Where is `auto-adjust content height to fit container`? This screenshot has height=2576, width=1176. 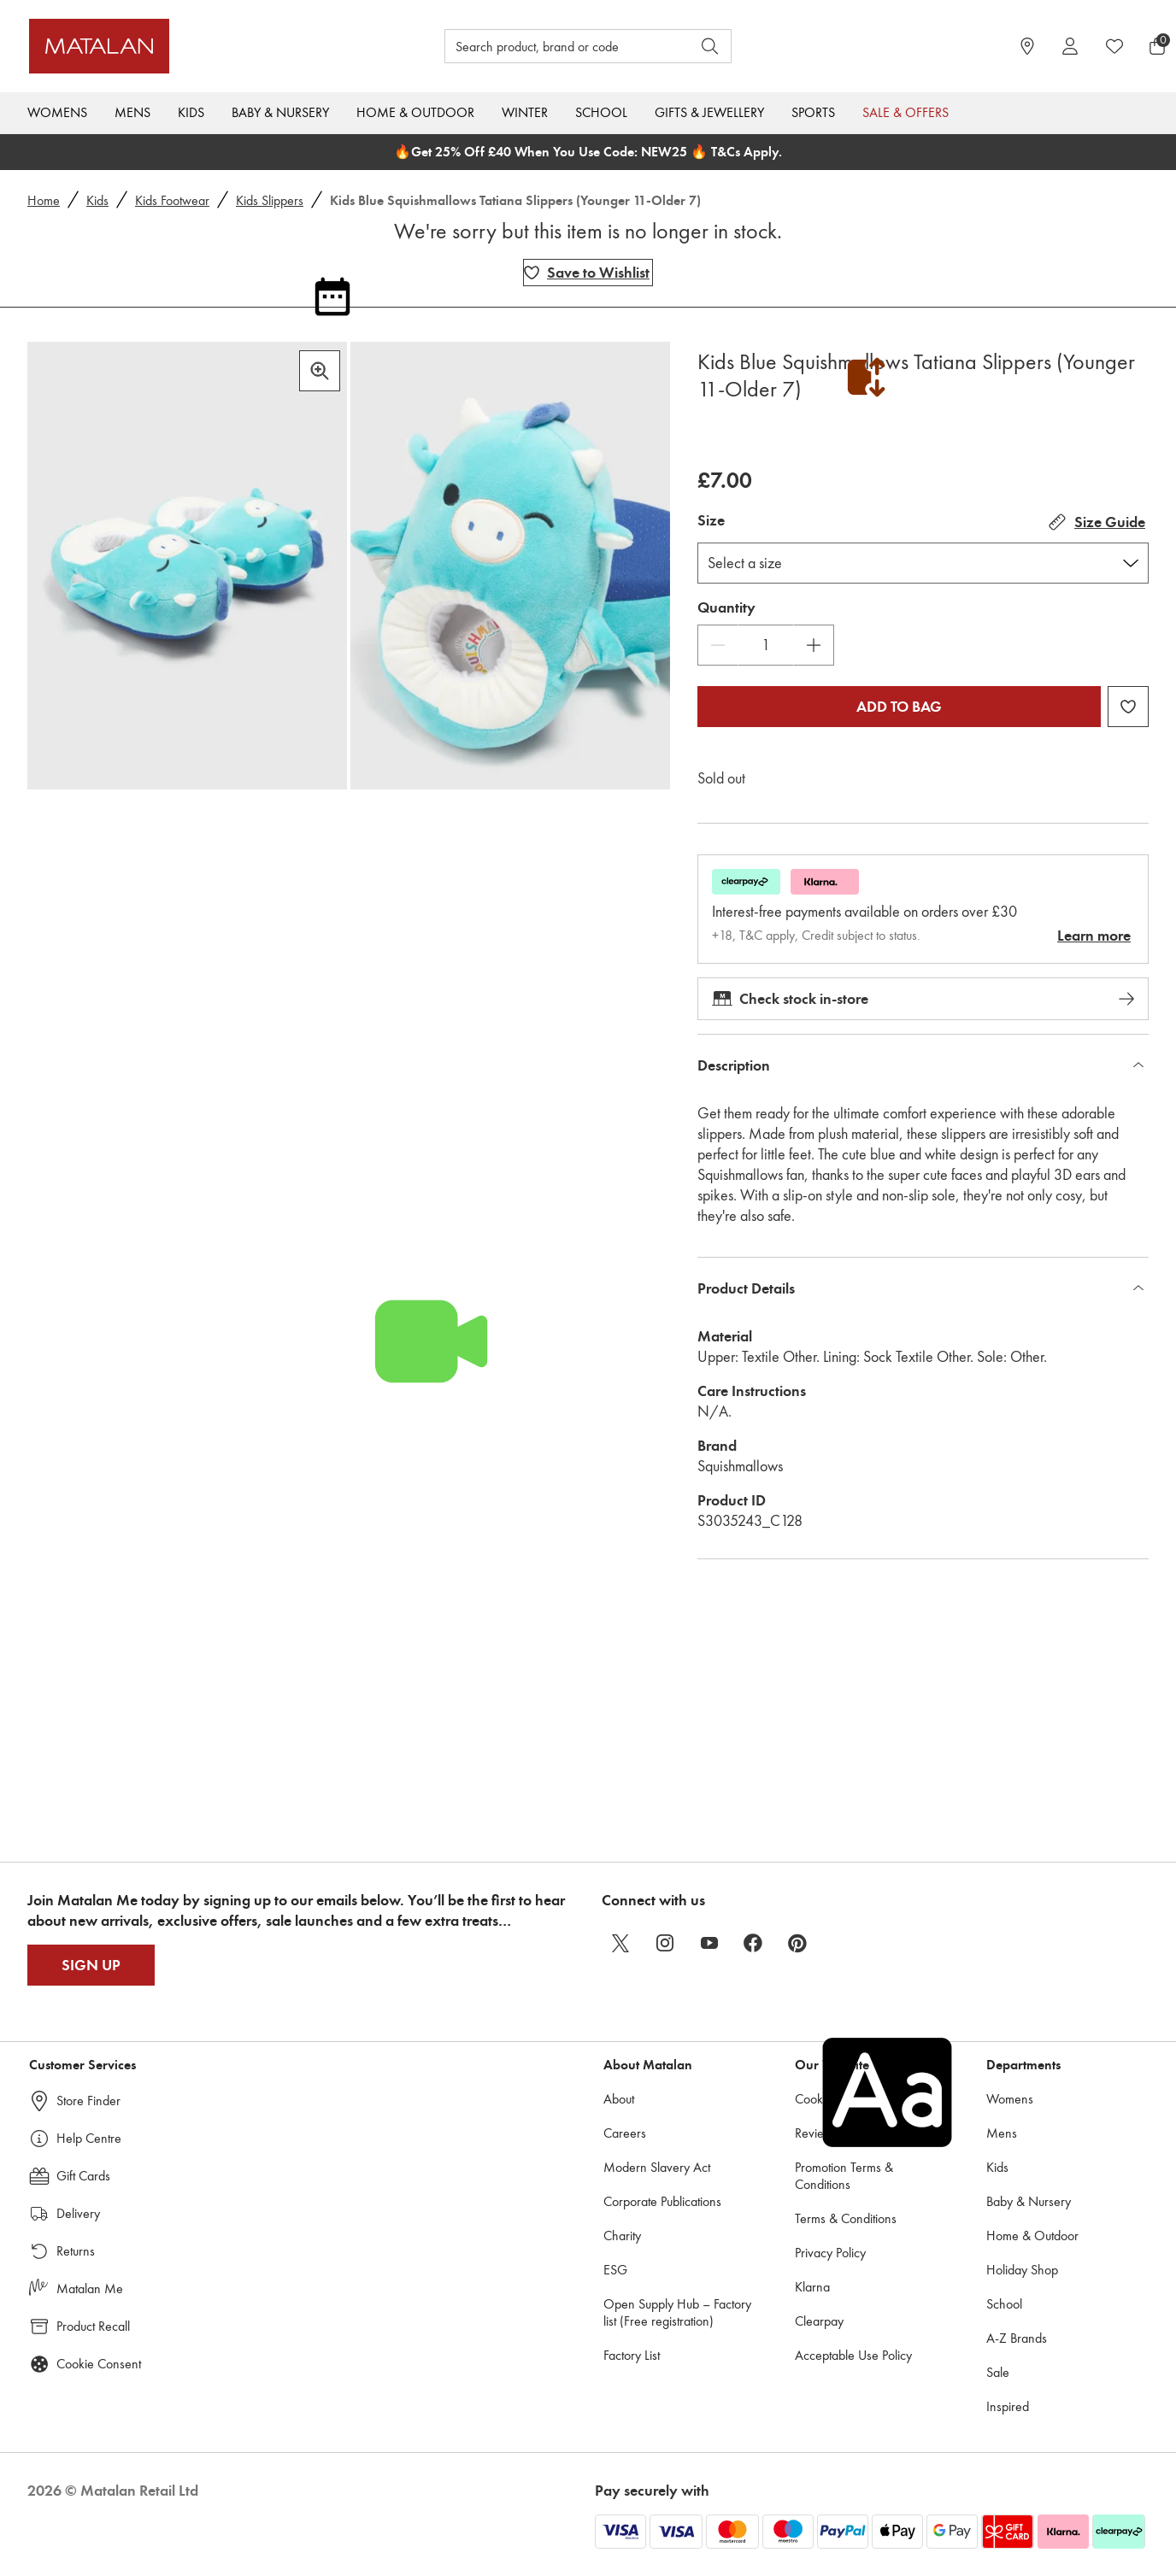 auto-adjust content height to fit container is located at coordinates (865, 377).